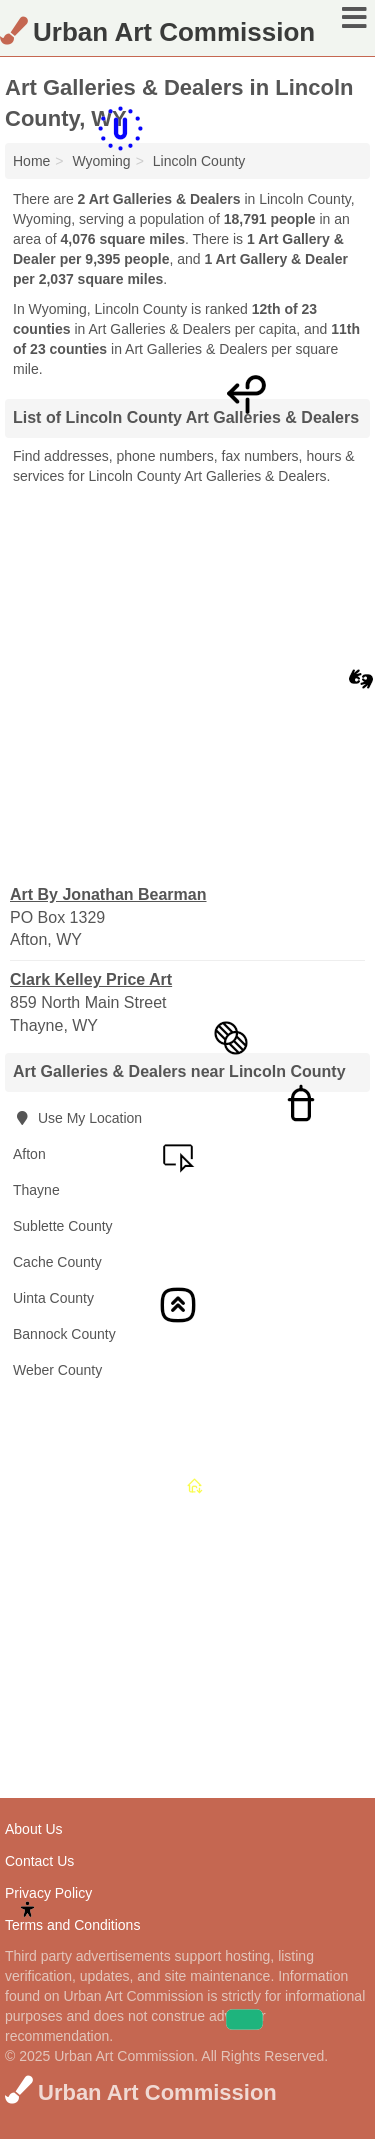 Image resolution: width=375 pixels, height=2139 pixels. Describe the element at coordinates (194, 1485) in the screenshot. I see `download home data or settings` at that location.